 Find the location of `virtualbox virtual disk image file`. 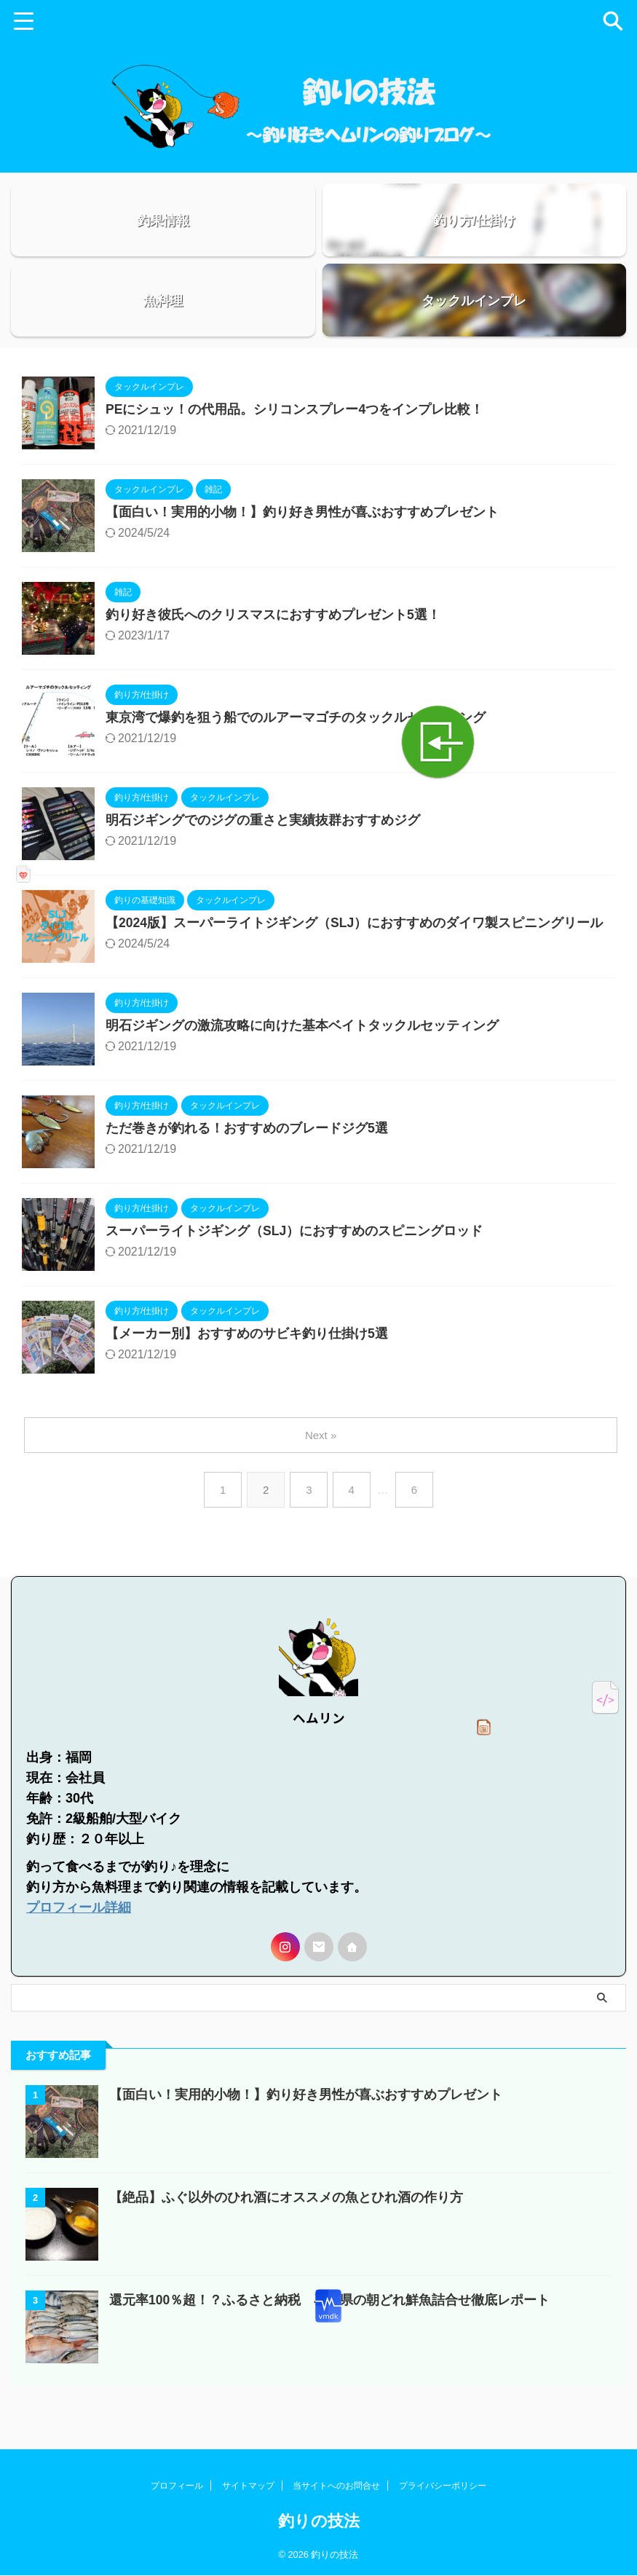

virtualbox virtual disk image file is located at coordinates (328, 2306).